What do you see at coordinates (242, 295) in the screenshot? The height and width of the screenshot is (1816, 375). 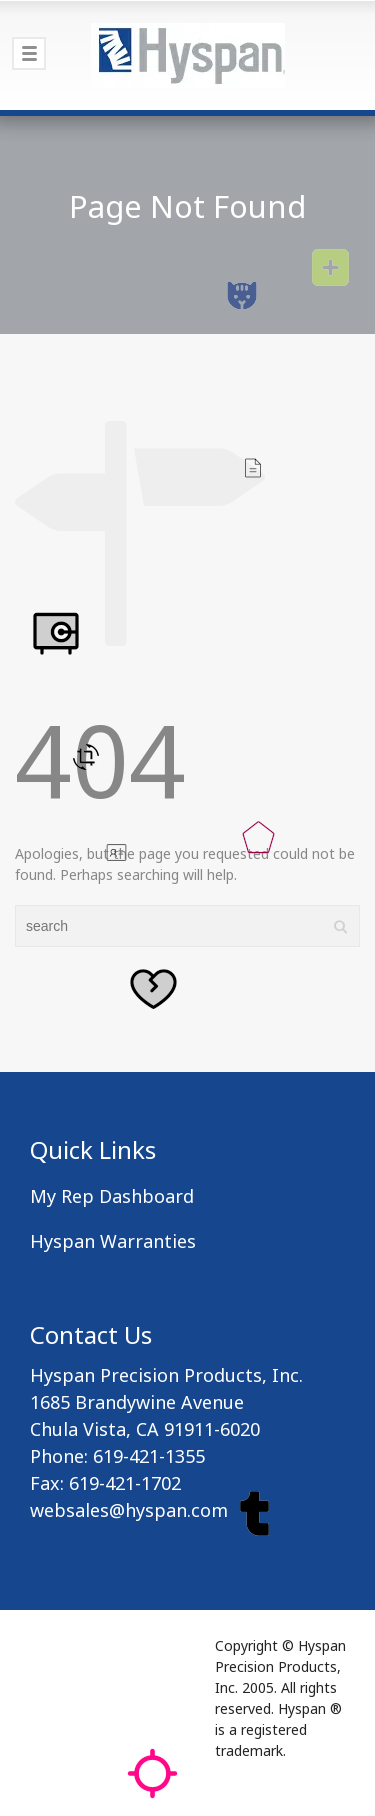 I see `access pet-related features or settings` at bounding box center [242, 295].